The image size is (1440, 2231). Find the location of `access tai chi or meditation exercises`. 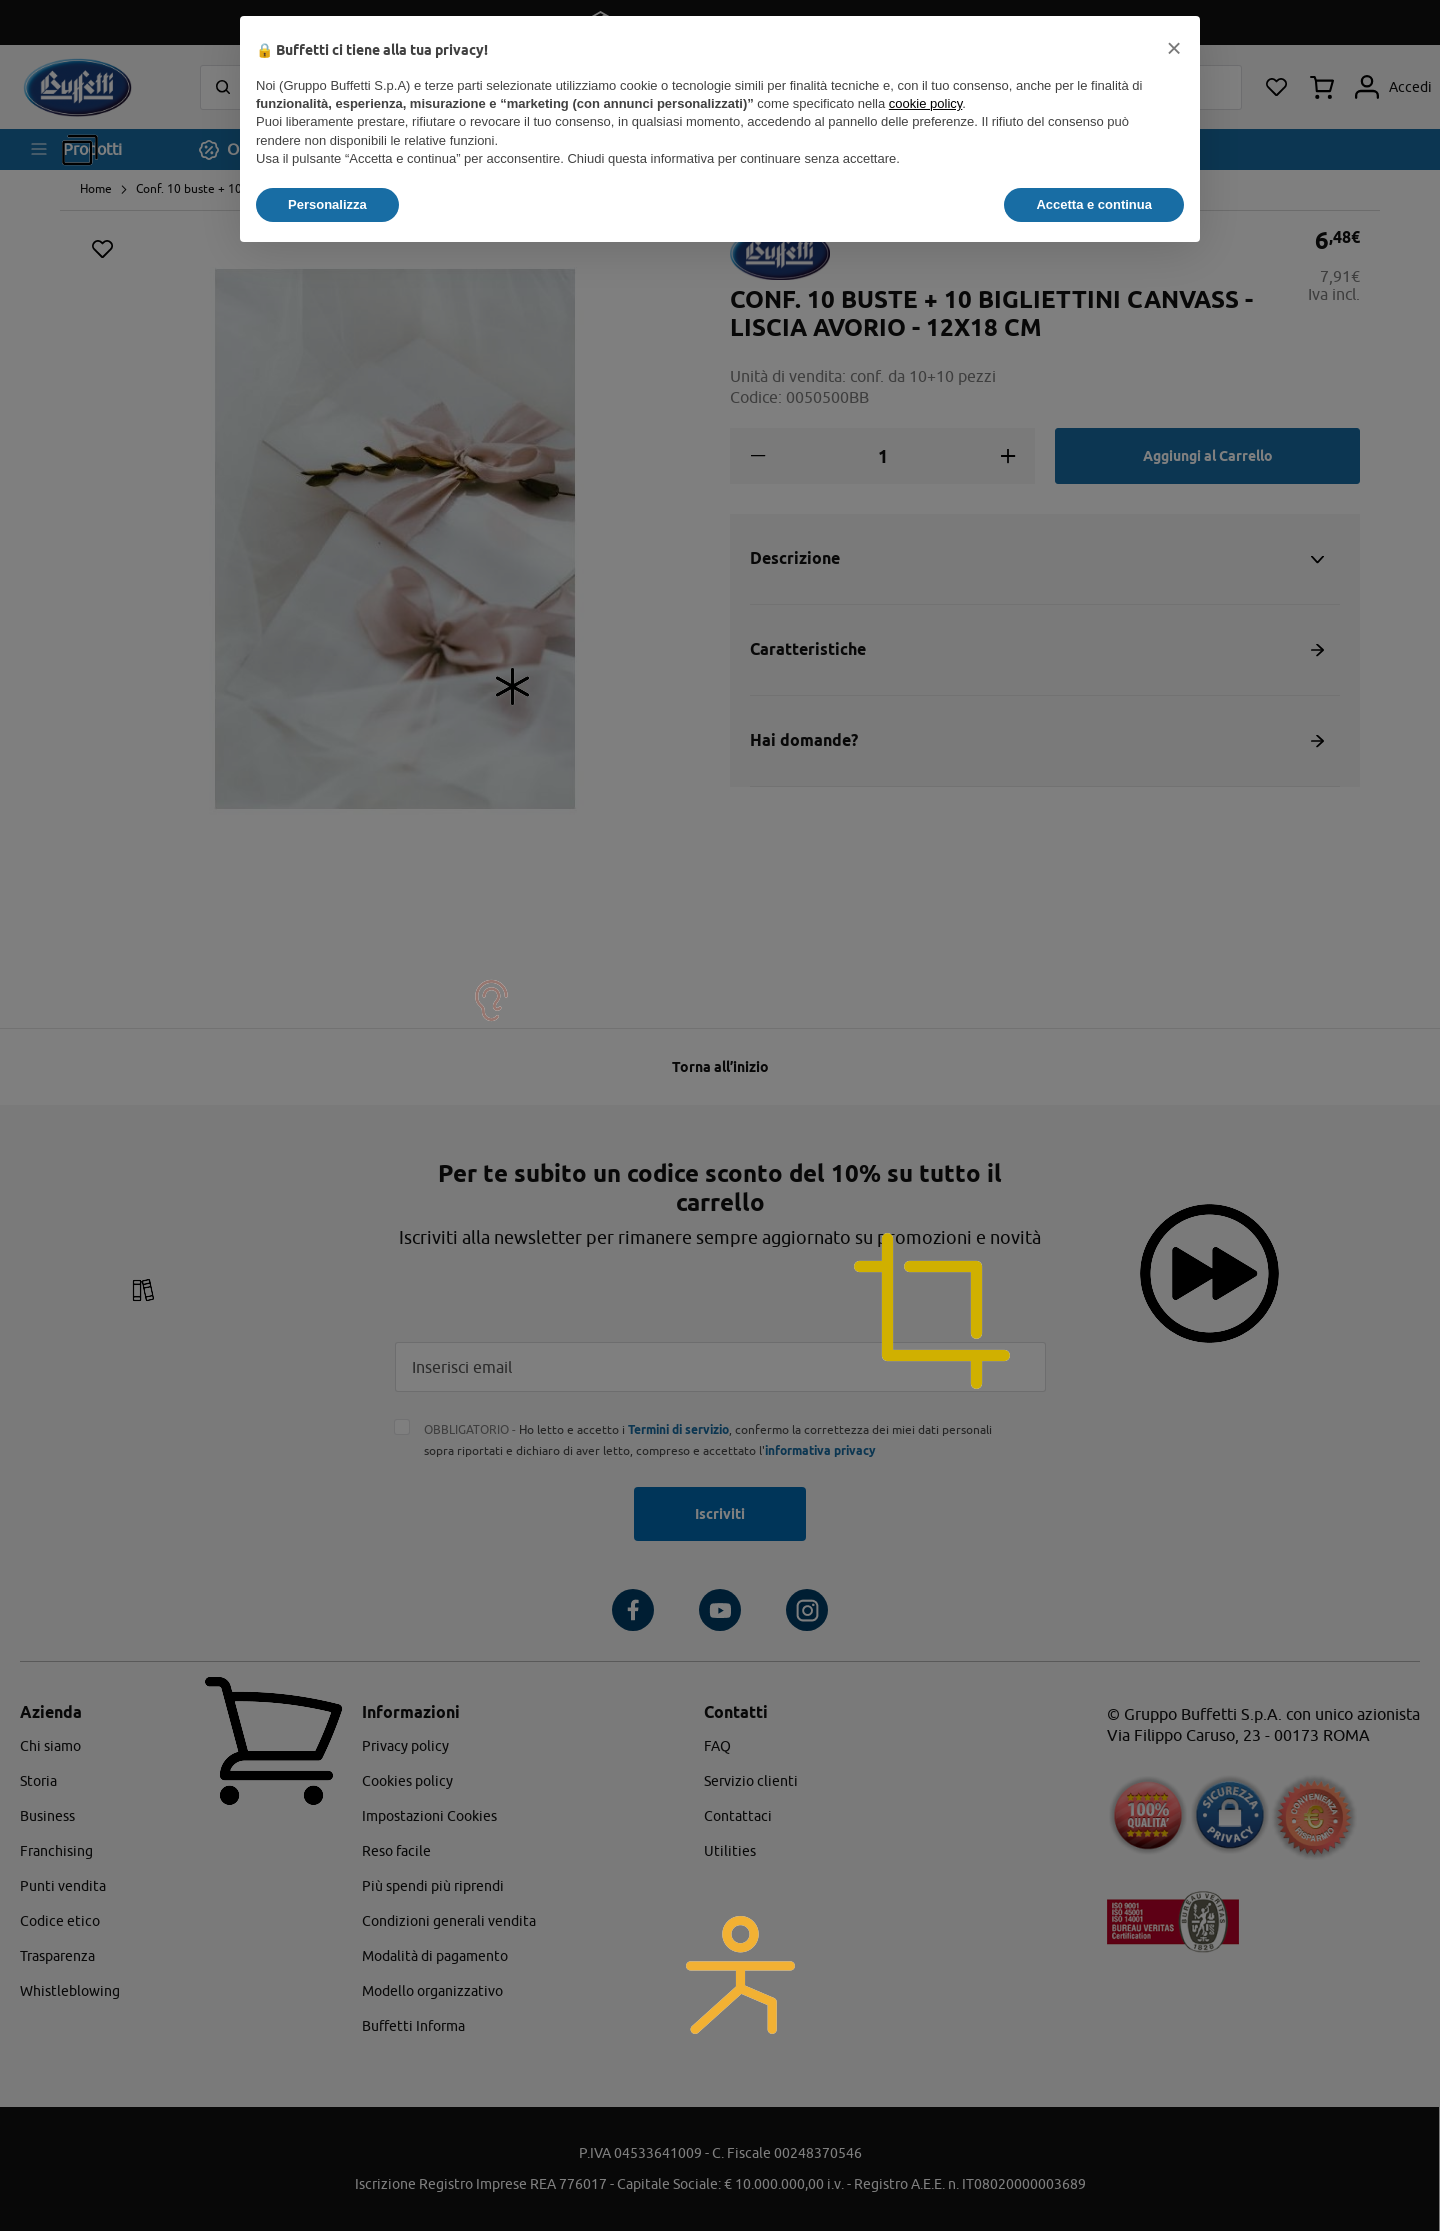

access tai chi or meditation exercises is located at coordinates (740, 1979).